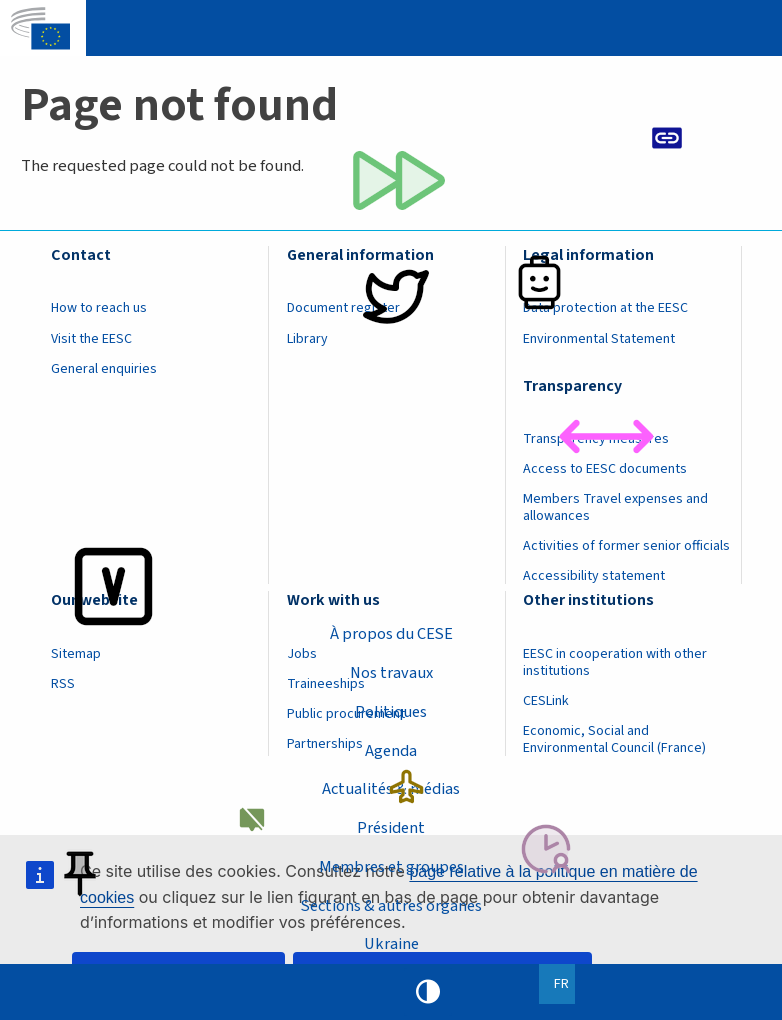 The height and width of the screenshot is (1020, 782). What do you see at coordinates (113, 586) in the screenshot?
I see `indicates a "V" keyboard shortcut or hotkey` at bounding box center [113, 586].